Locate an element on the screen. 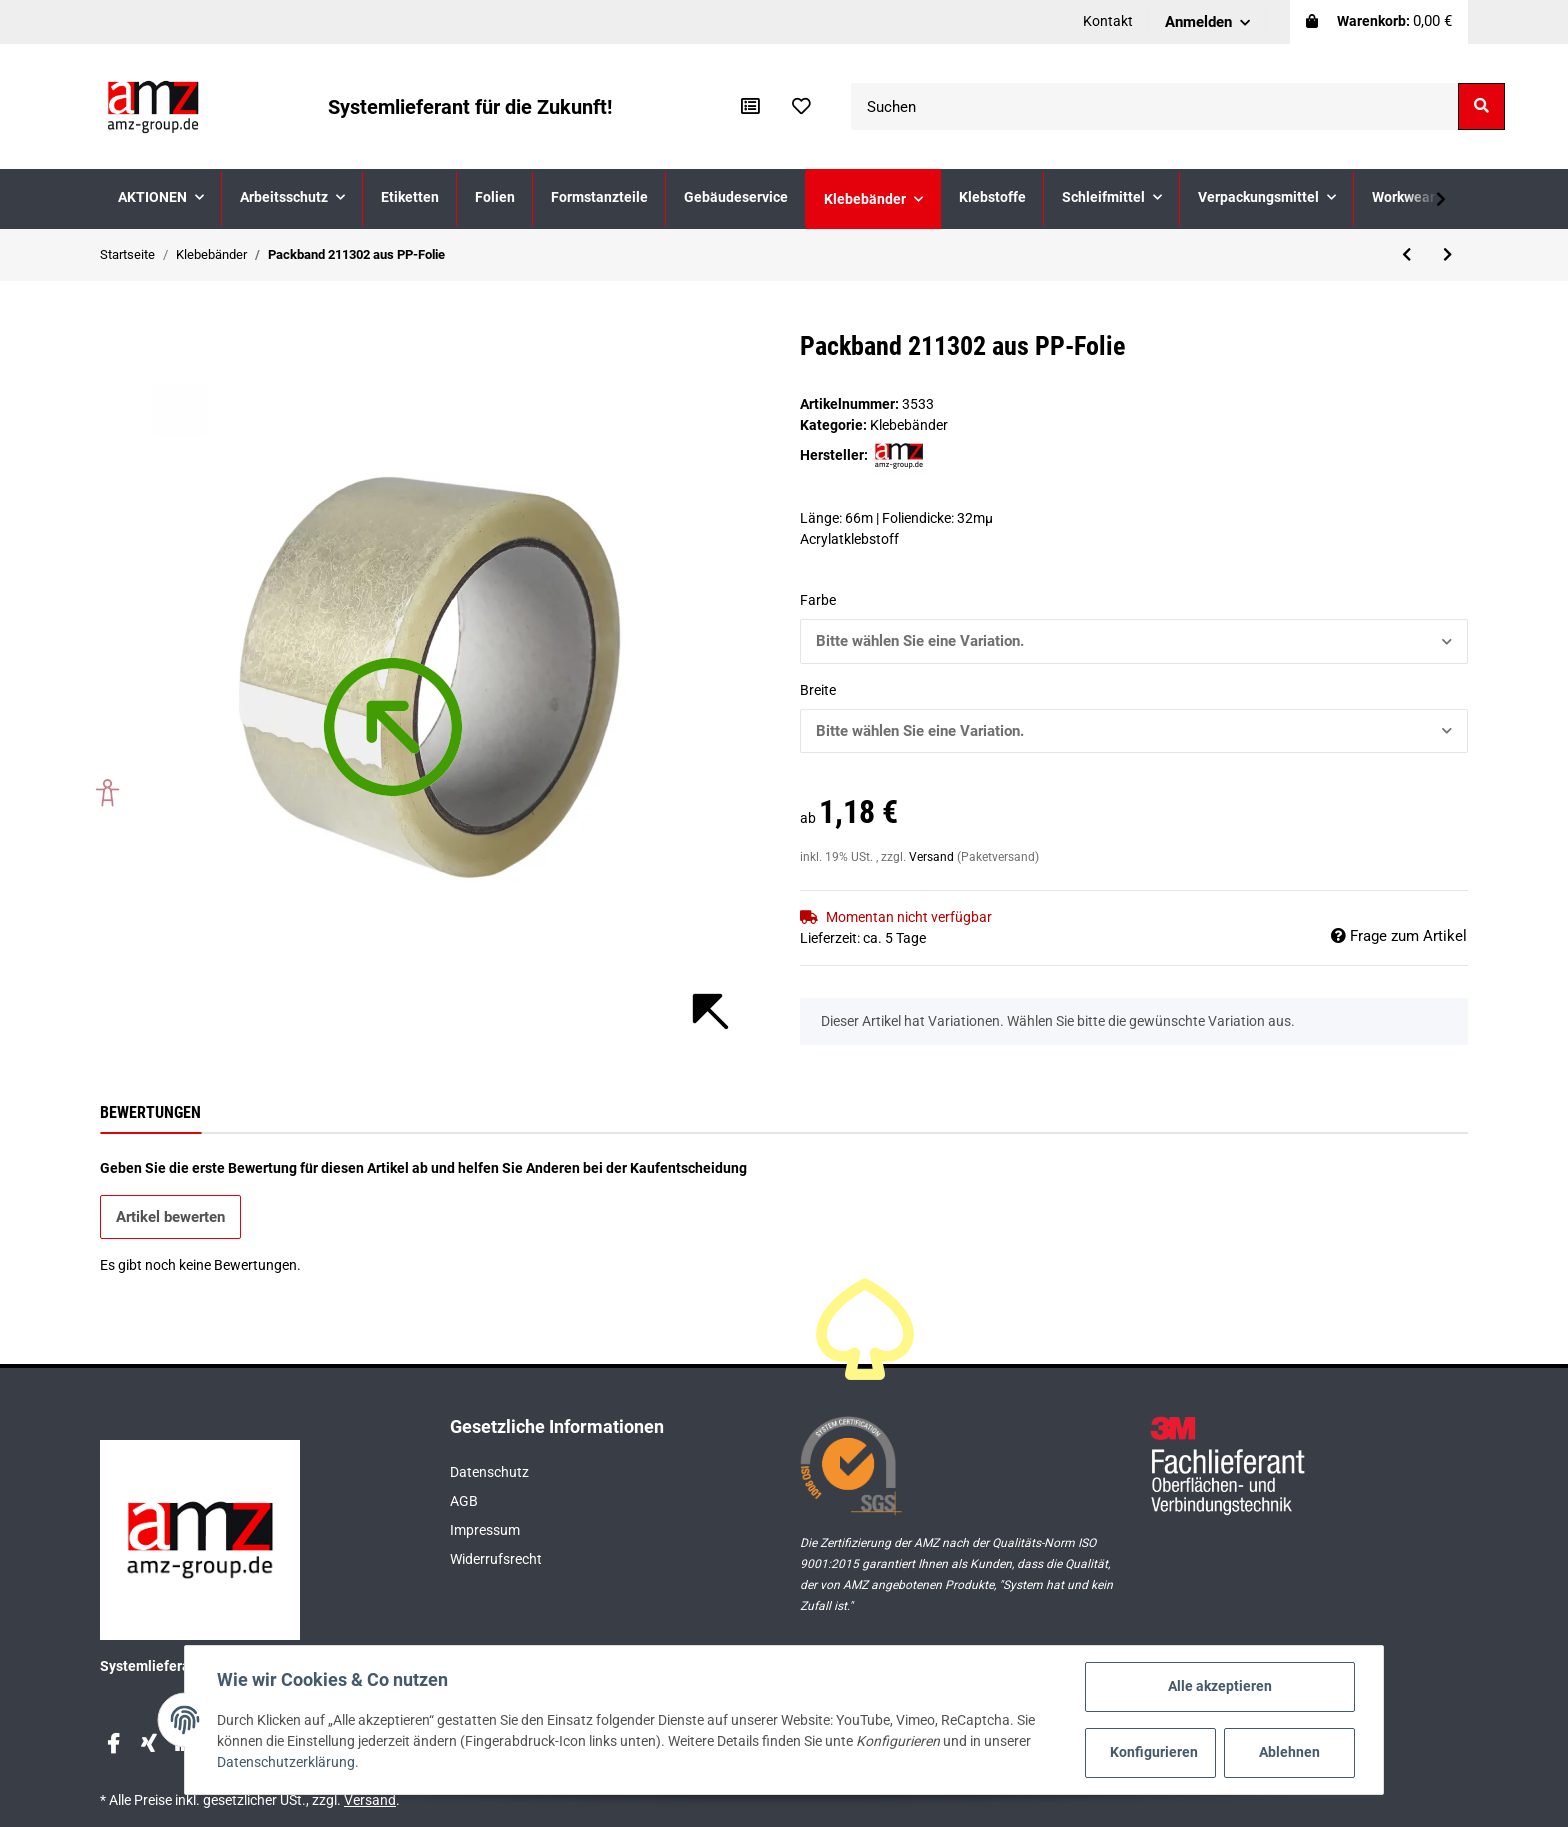 The height and width of the screenshot is (1827, 1568). access accessibility settings is located at coordinates (107, 792).